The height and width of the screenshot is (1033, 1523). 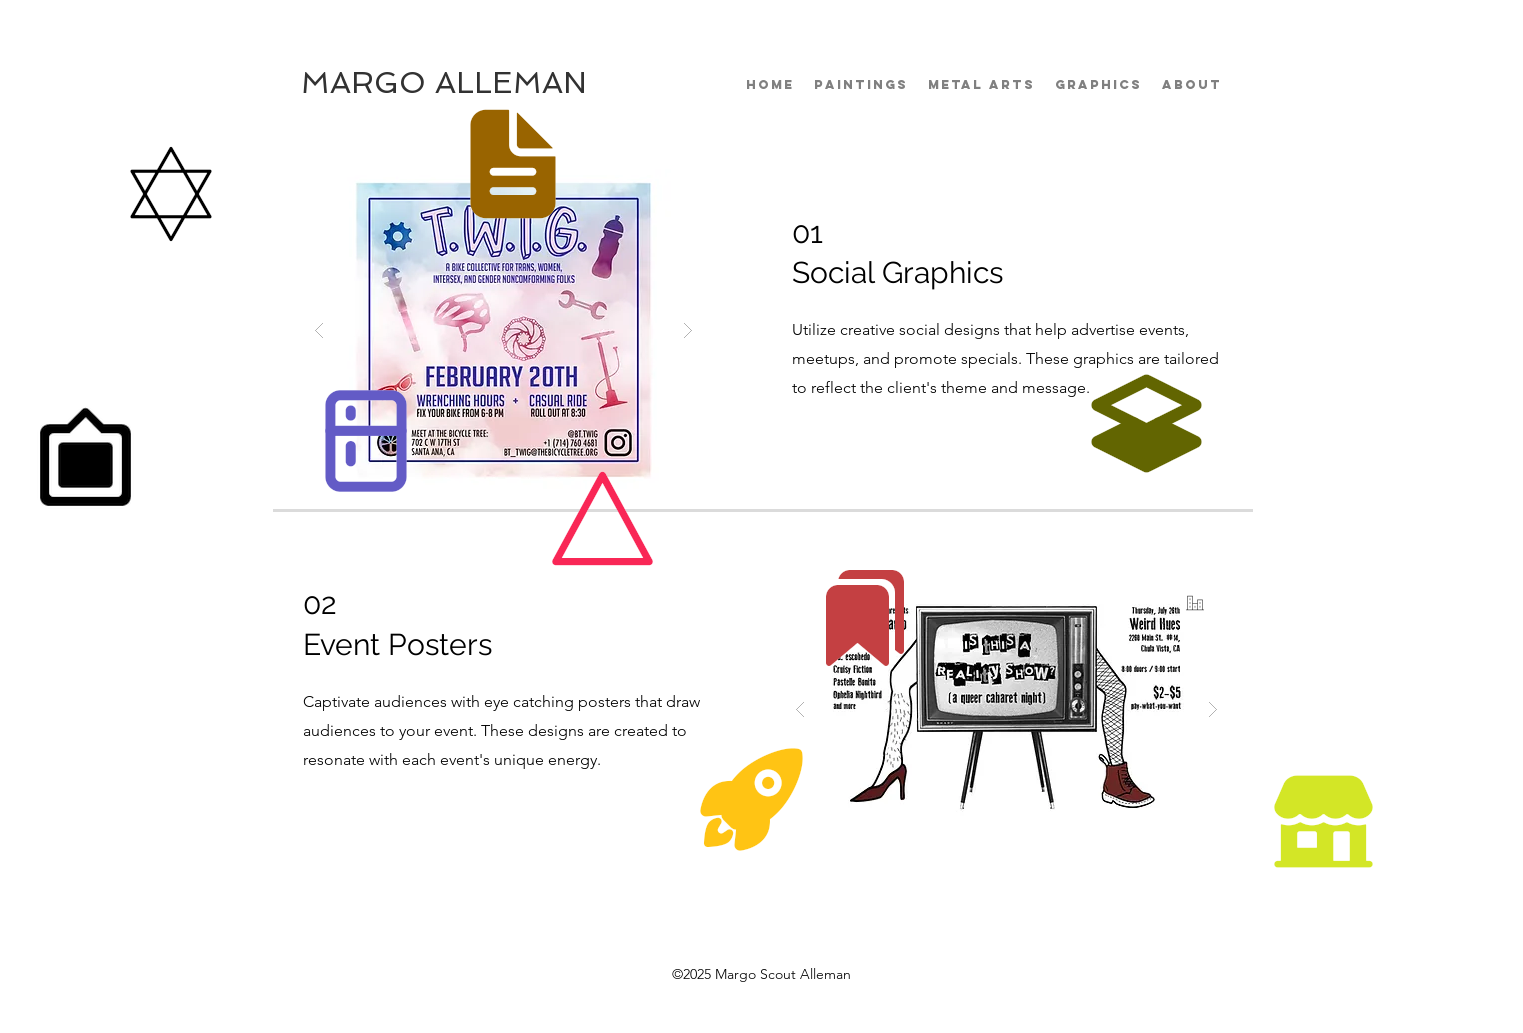 What do you see at coordinates (865, 618) in the screenshot?
I see `view your saved bookmarks` at bounding box center [865, 618].